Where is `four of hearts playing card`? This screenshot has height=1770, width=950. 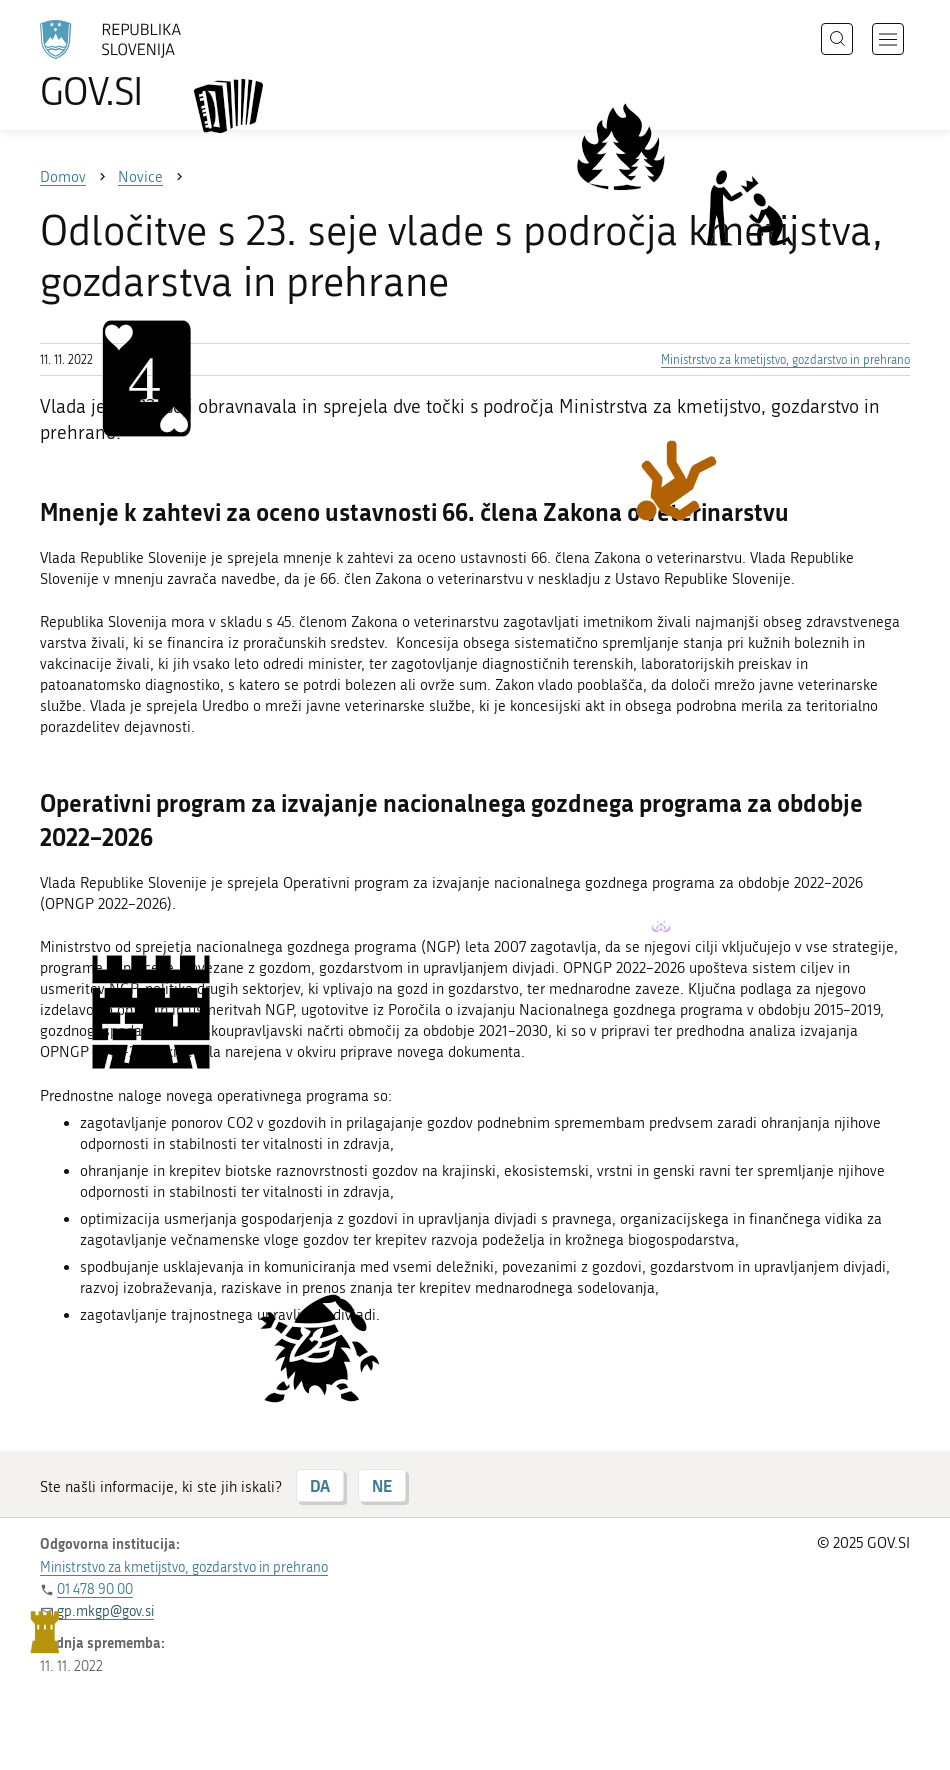 four of hearts playing card is located at coordinates (146, 378).